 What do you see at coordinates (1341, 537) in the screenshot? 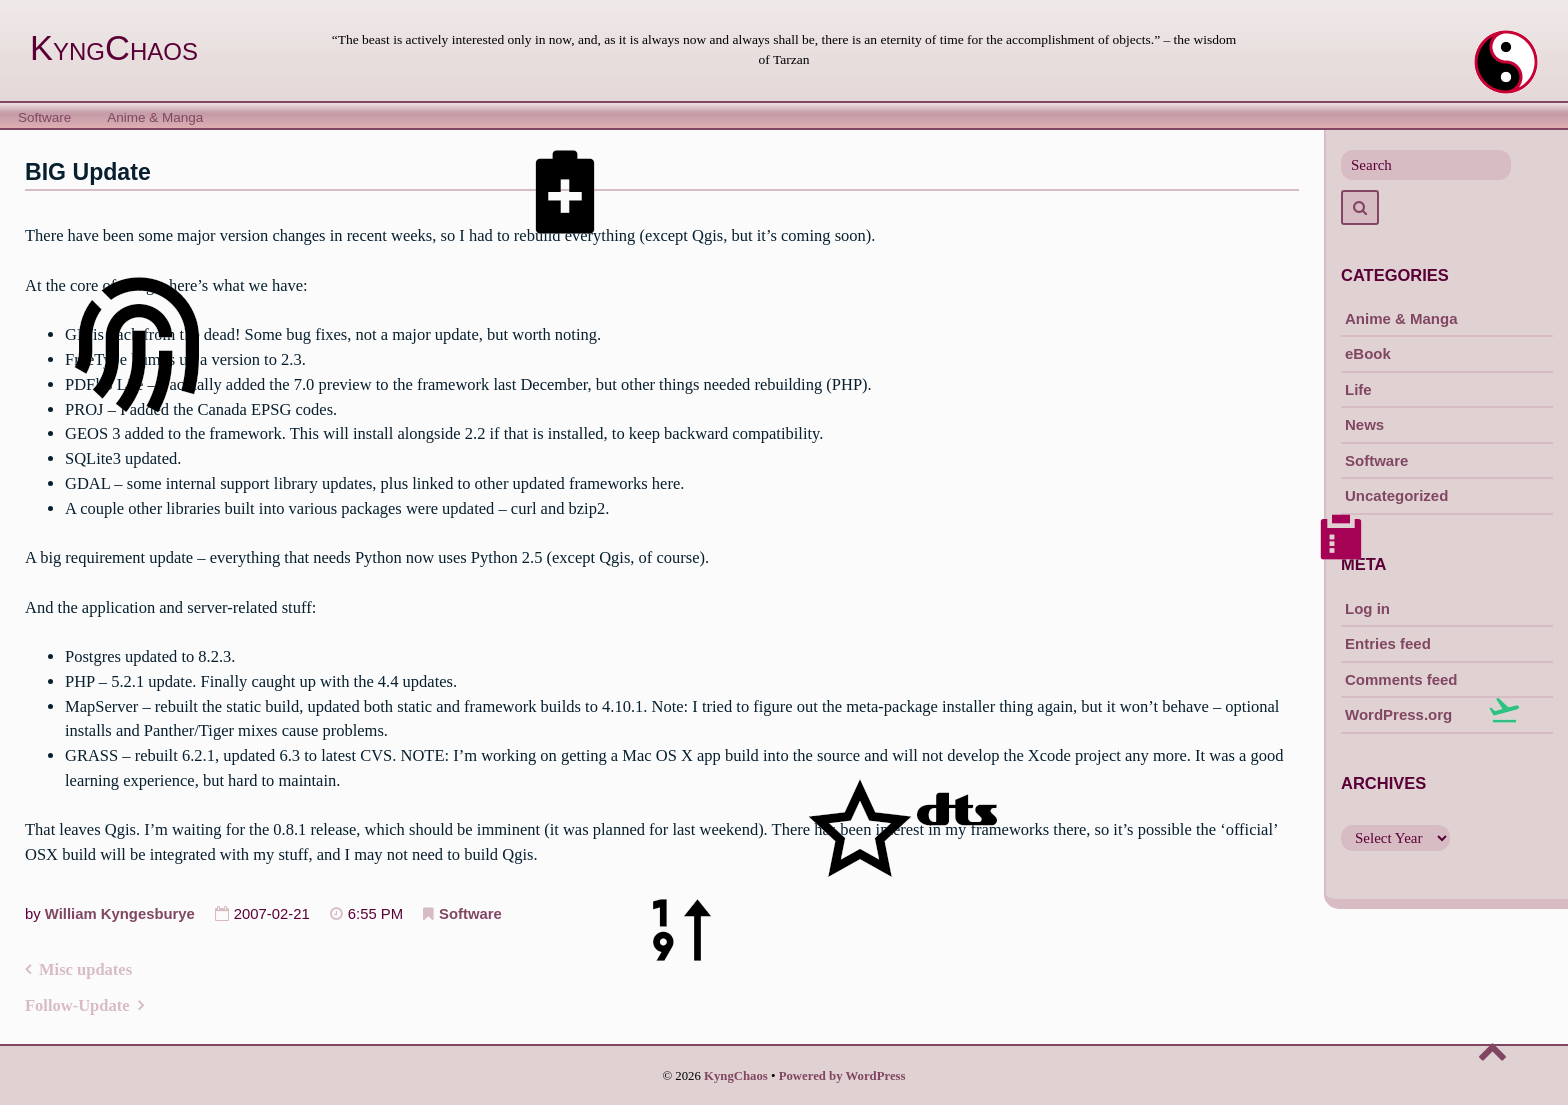
I see `access survey or feedback form` at bounding box center [1341, 537].